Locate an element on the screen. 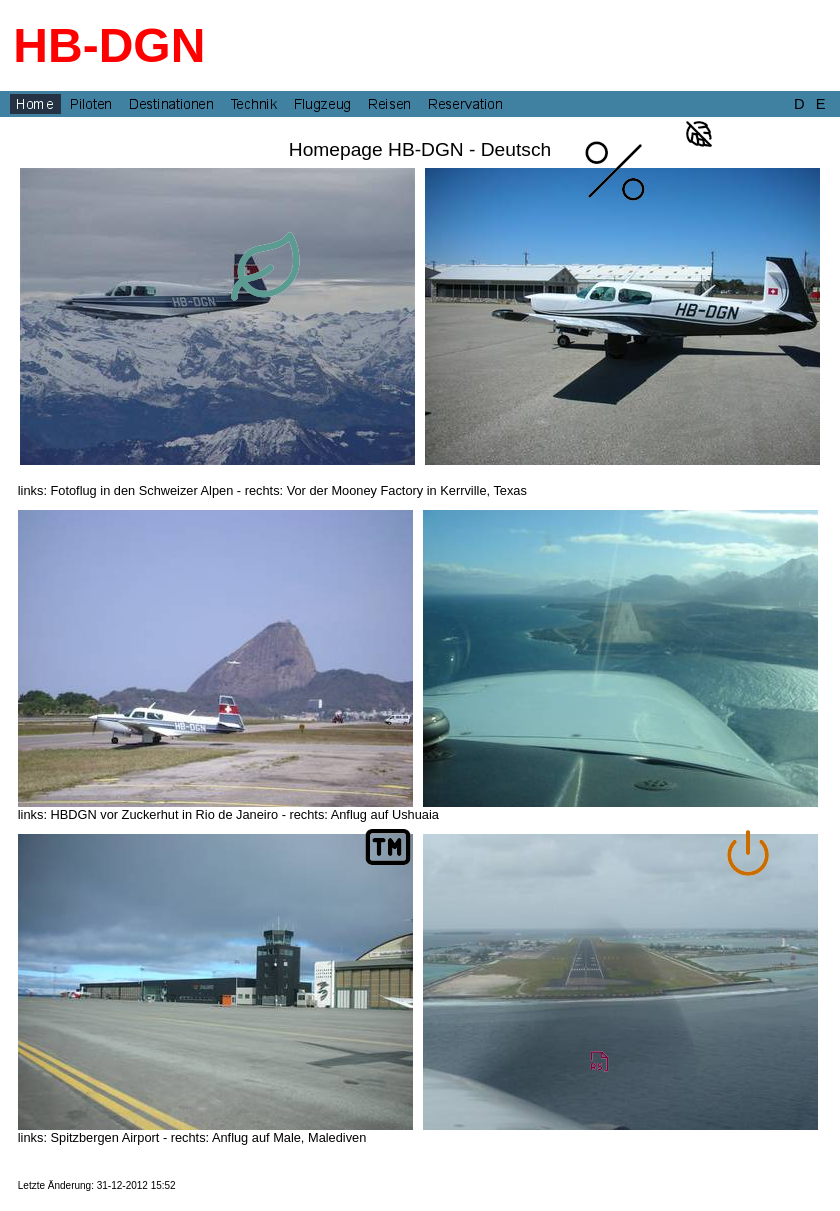  a Rust source code file is located at coordinates (599, 1061).